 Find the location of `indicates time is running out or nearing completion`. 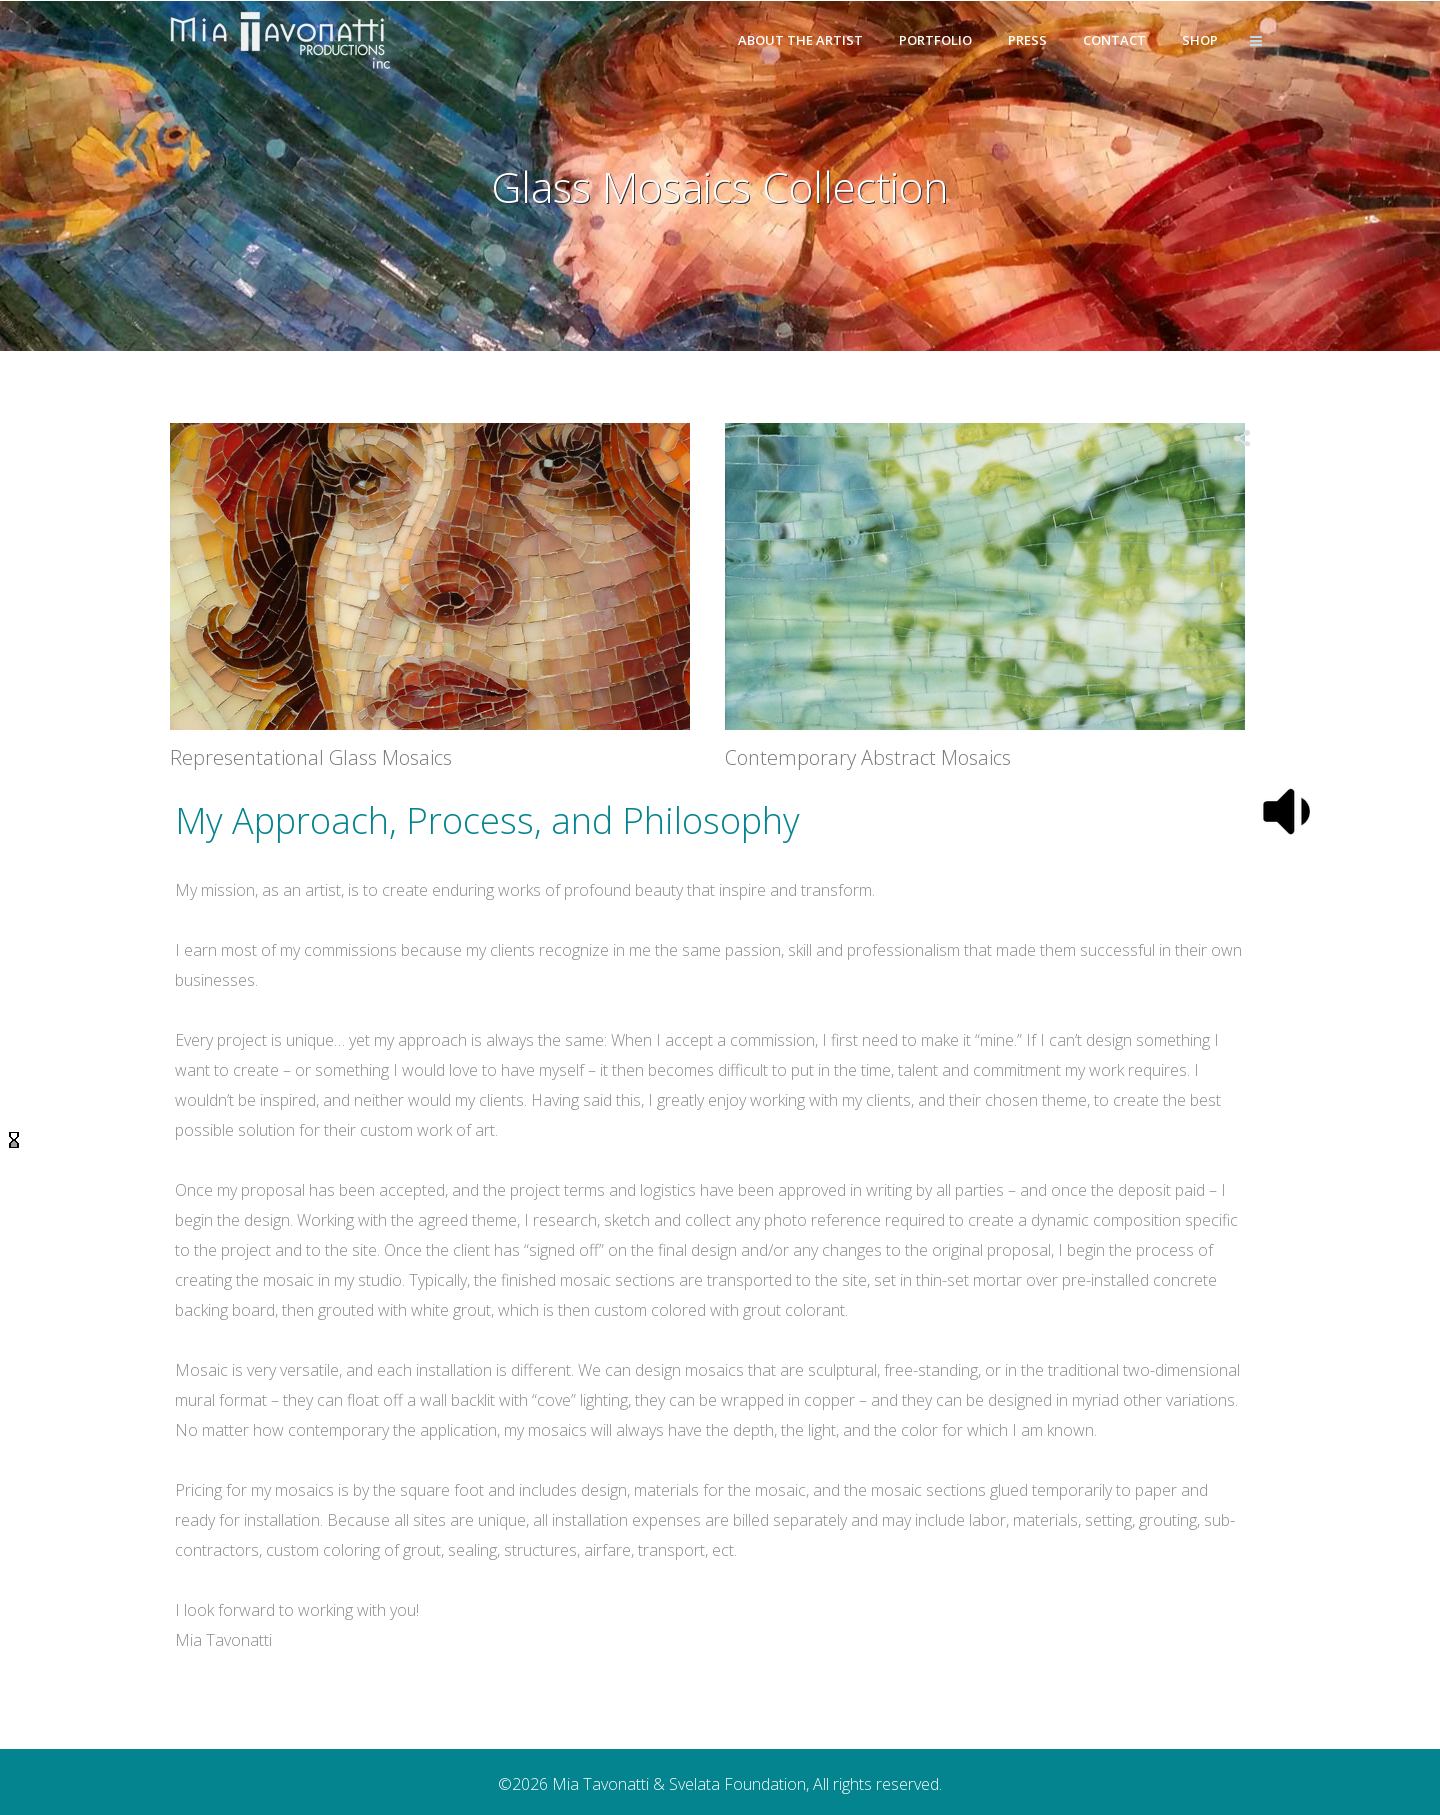

indicates time is running out or nearing completion is located at coordinates (14, 1140).